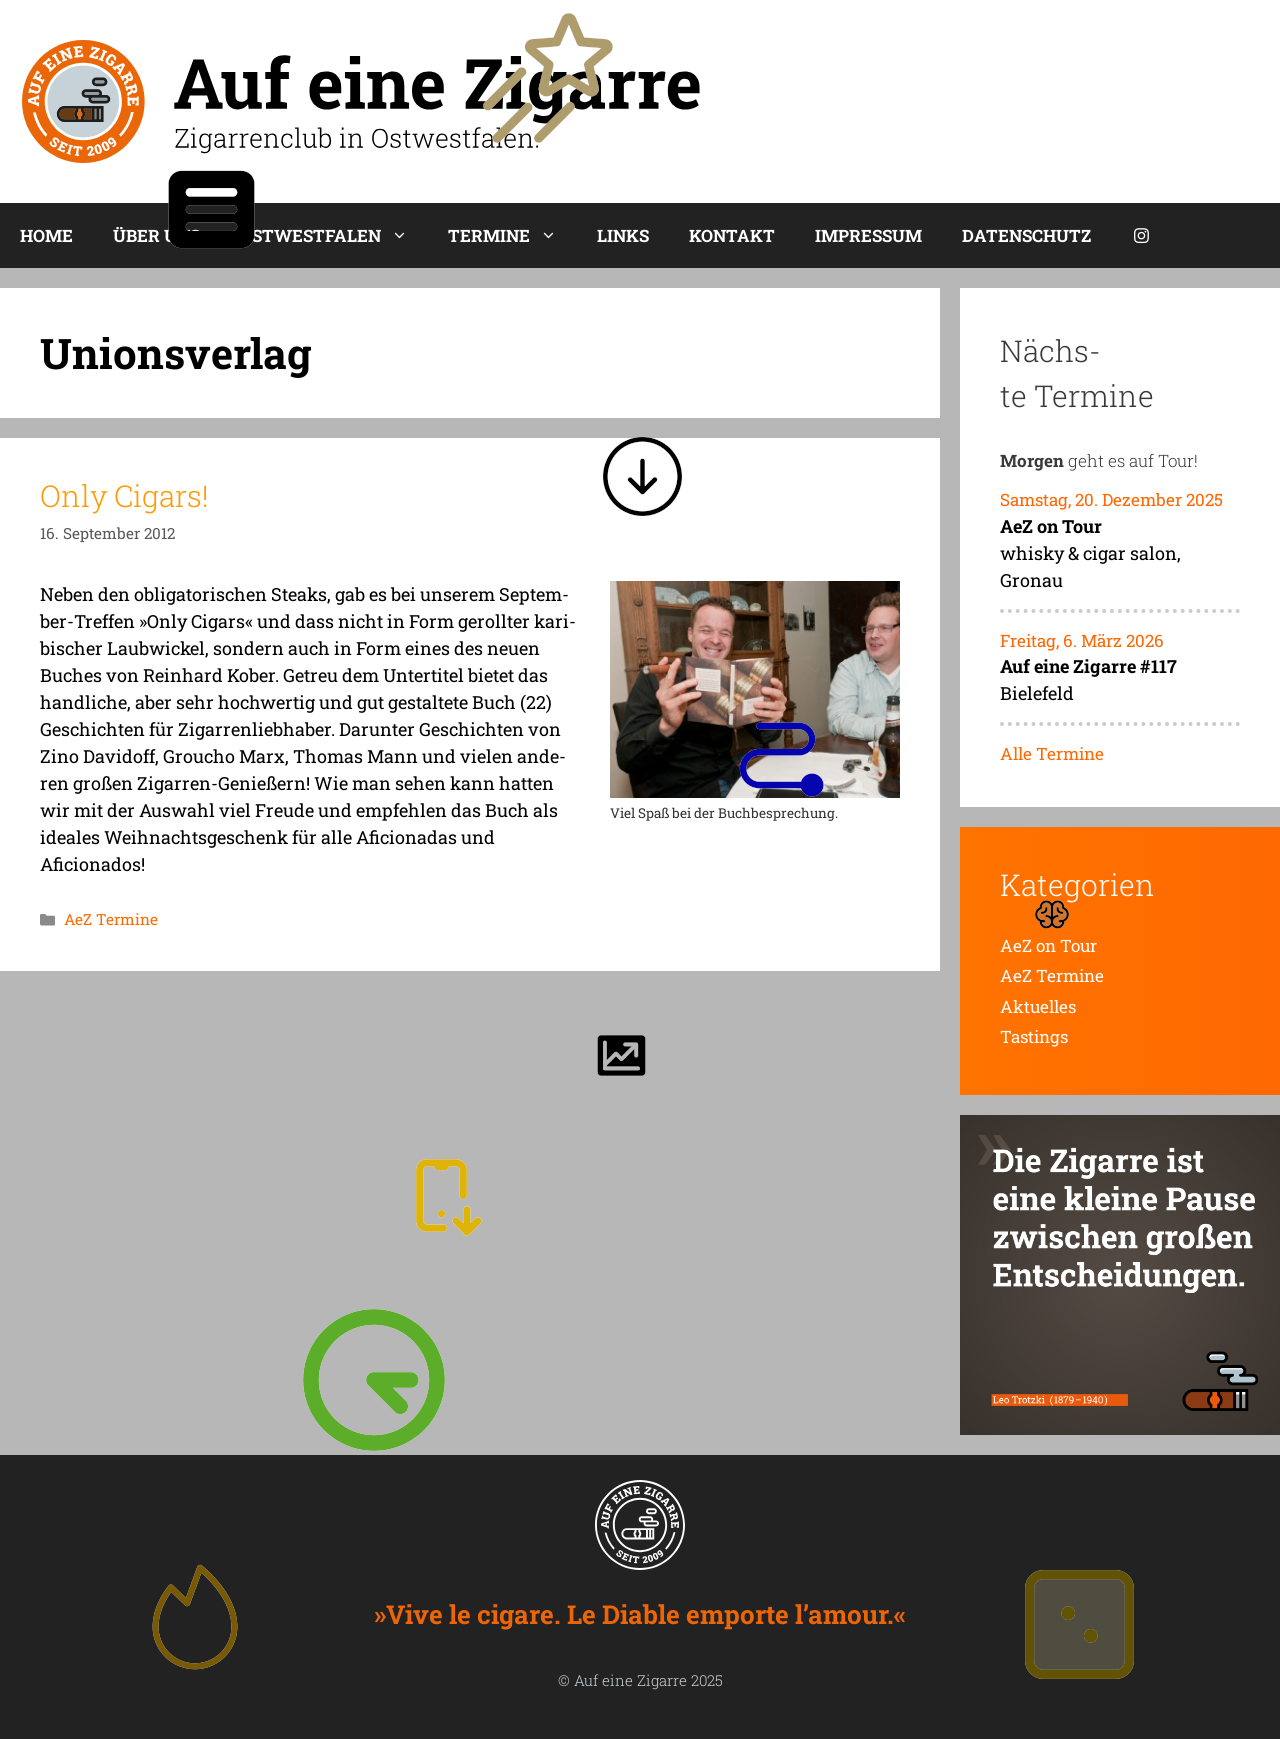 The image size is (1280, 1739). What do you see at coordinates (211, 209) in the screenshot?
I see `view article or document content` at bounding box center [211, 209].